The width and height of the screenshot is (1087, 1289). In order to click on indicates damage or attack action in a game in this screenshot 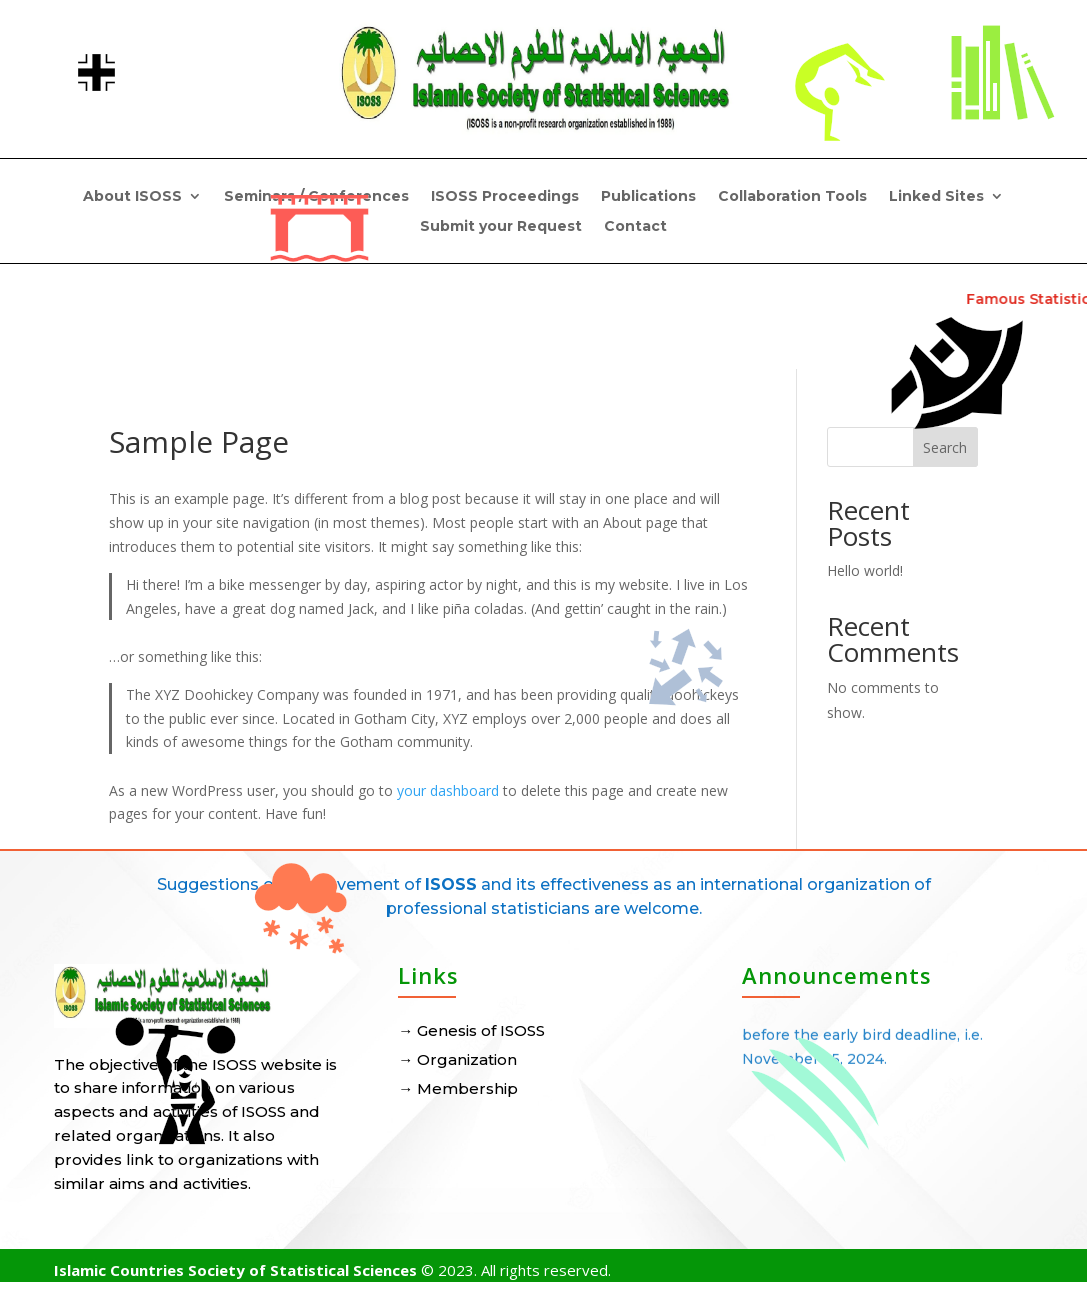, I will do `click(815, 1100)`.